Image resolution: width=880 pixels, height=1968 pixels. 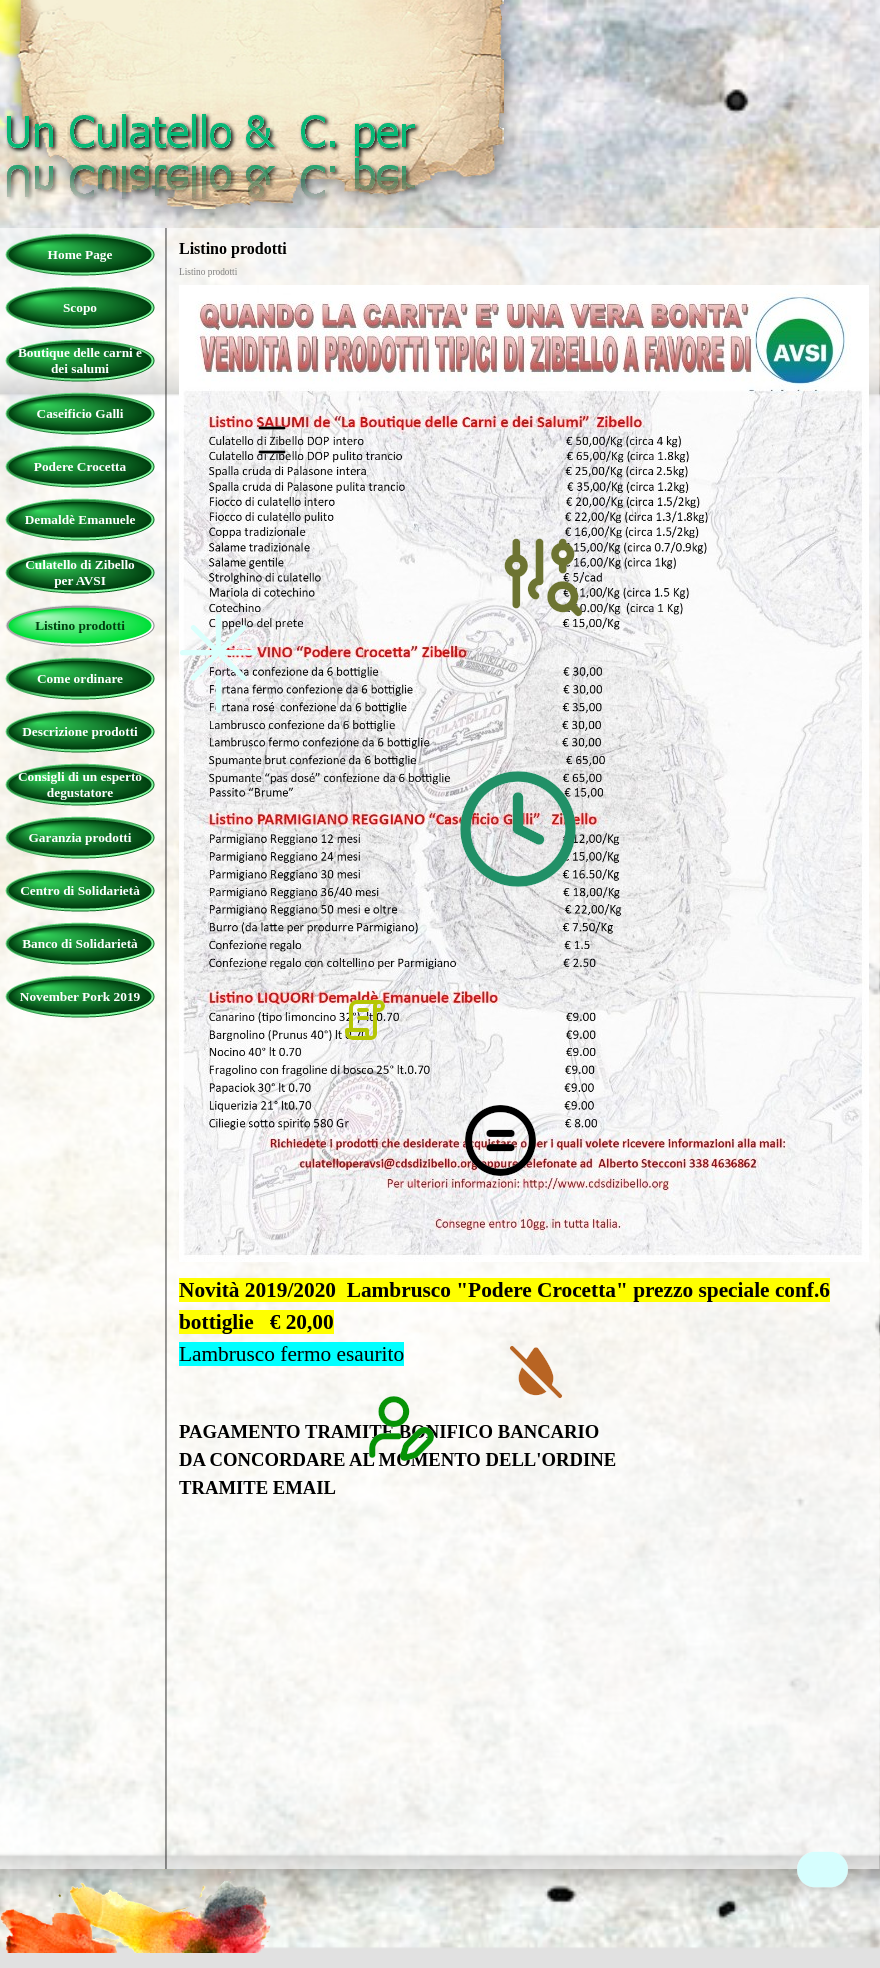 I want to click on edit your profile, so click(x=400, y=1427).